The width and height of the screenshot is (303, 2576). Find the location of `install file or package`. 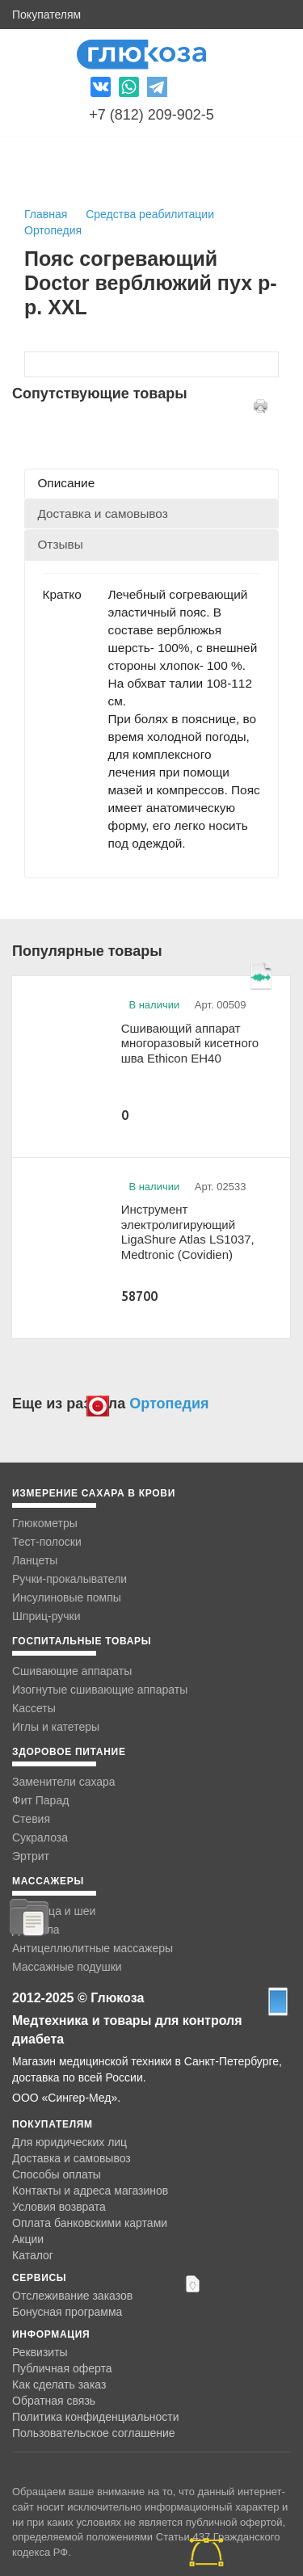

install file or package is located at coordinates (192, 2283).